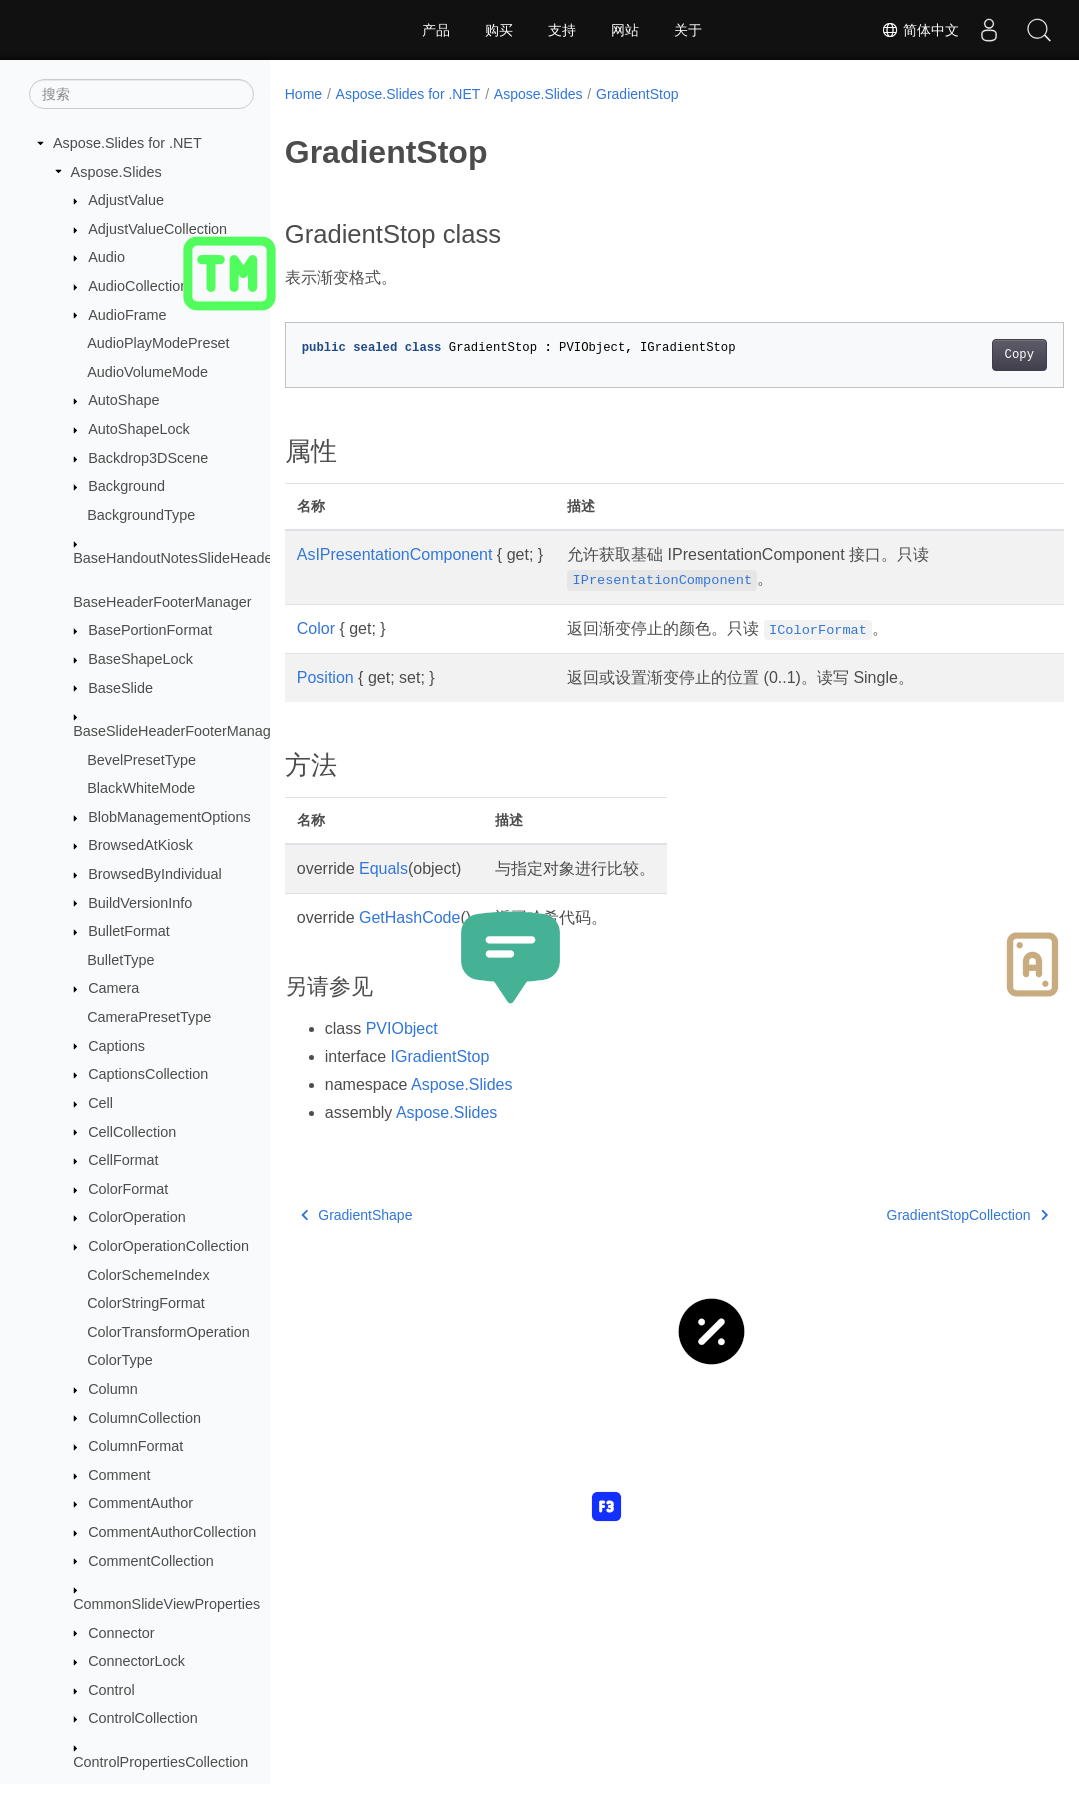 This screenshot has width=1079, height=1804. Describe the element at coordinates (606, 1506) in the screenshot. I see `keyboard shortcut indicator for F3 function key` at that location.